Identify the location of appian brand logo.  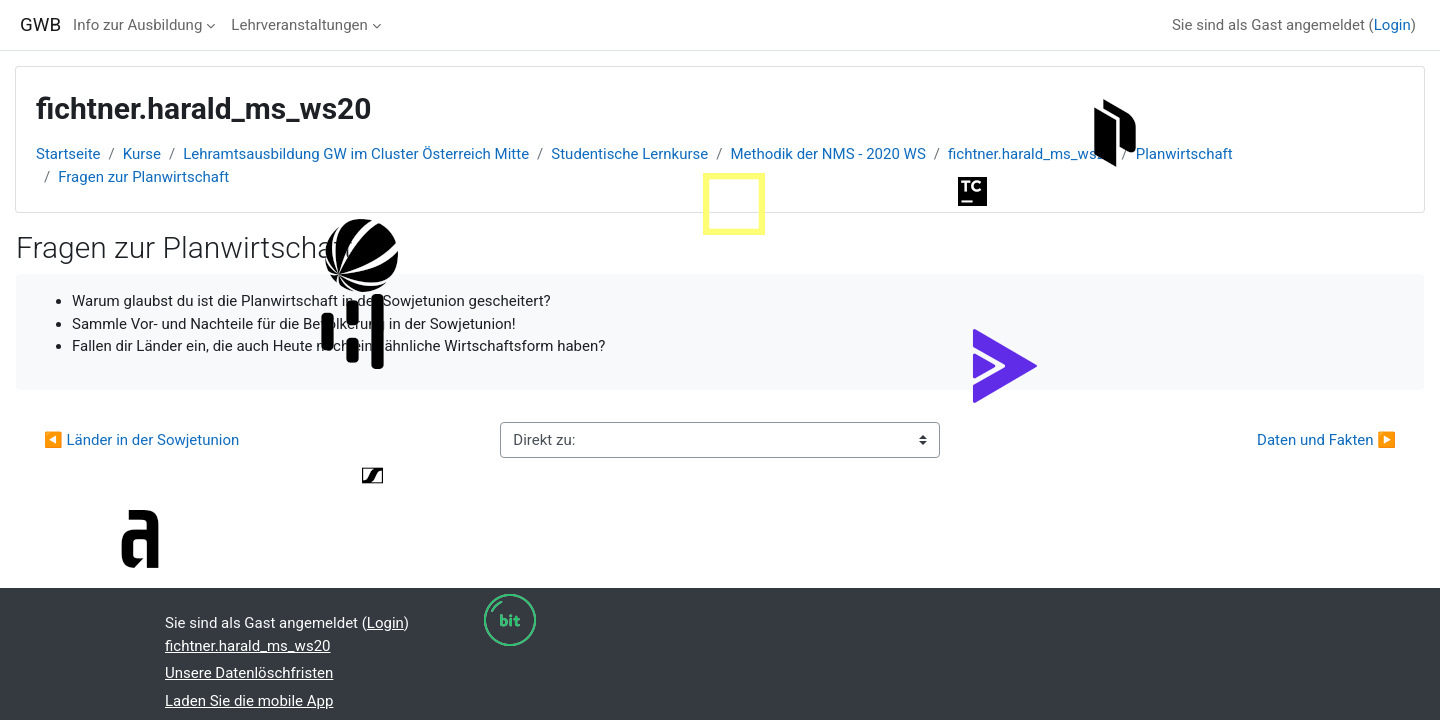
(140, 539).